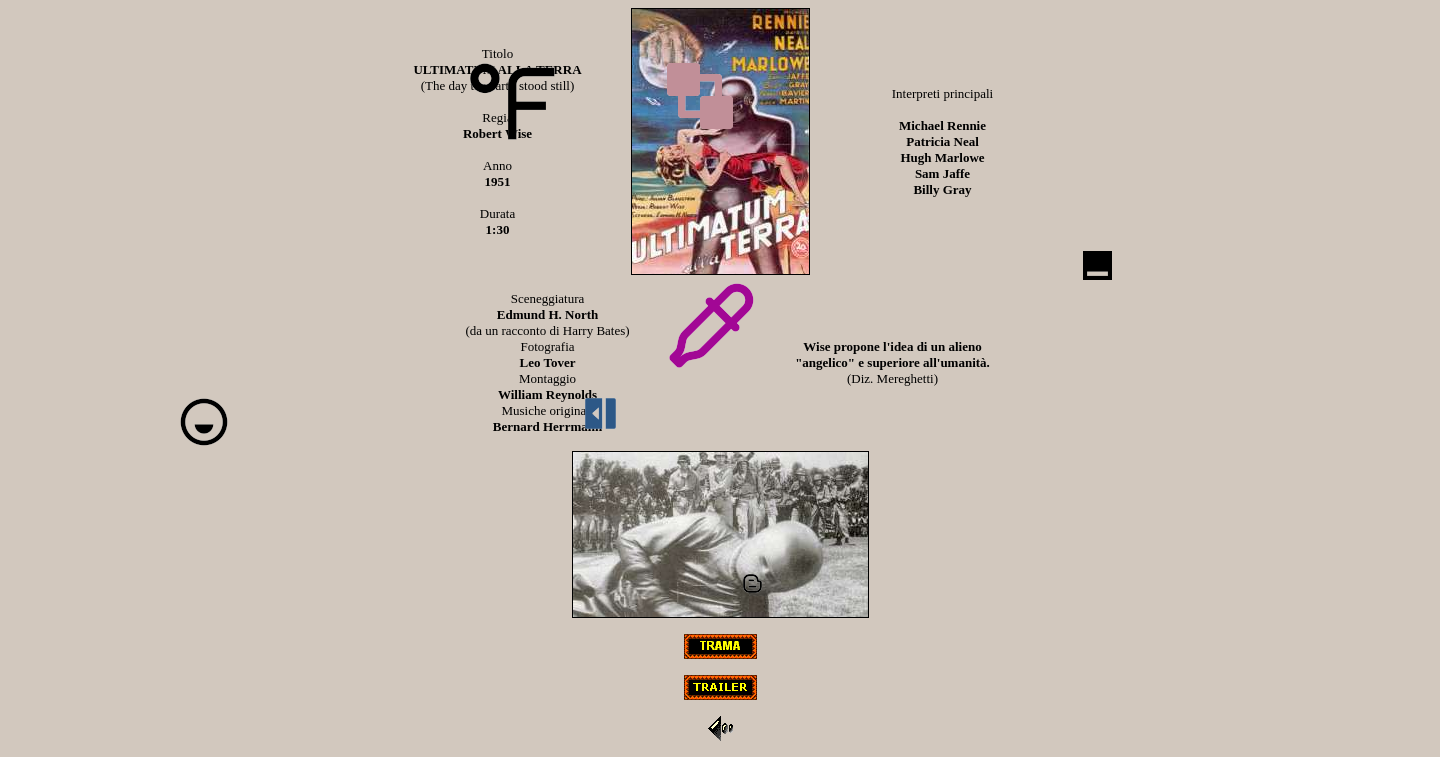 The image size is (1440, 757). Describe the element at coordinates (1097, 265) in the screenshot. I see `orange telecom company logo` at that location.